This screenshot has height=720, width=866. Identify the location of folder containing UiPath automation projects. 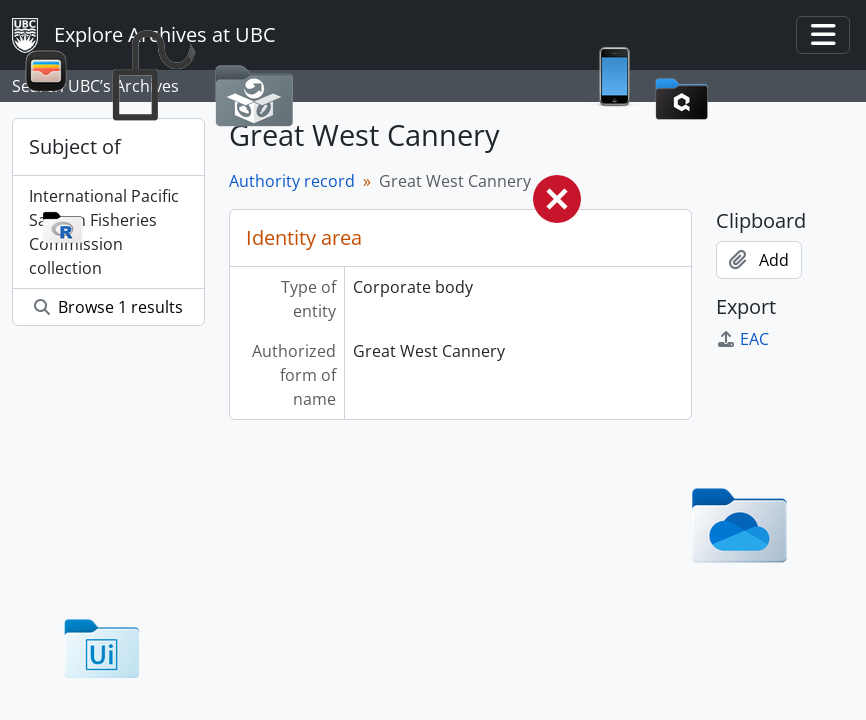
(101, 650).